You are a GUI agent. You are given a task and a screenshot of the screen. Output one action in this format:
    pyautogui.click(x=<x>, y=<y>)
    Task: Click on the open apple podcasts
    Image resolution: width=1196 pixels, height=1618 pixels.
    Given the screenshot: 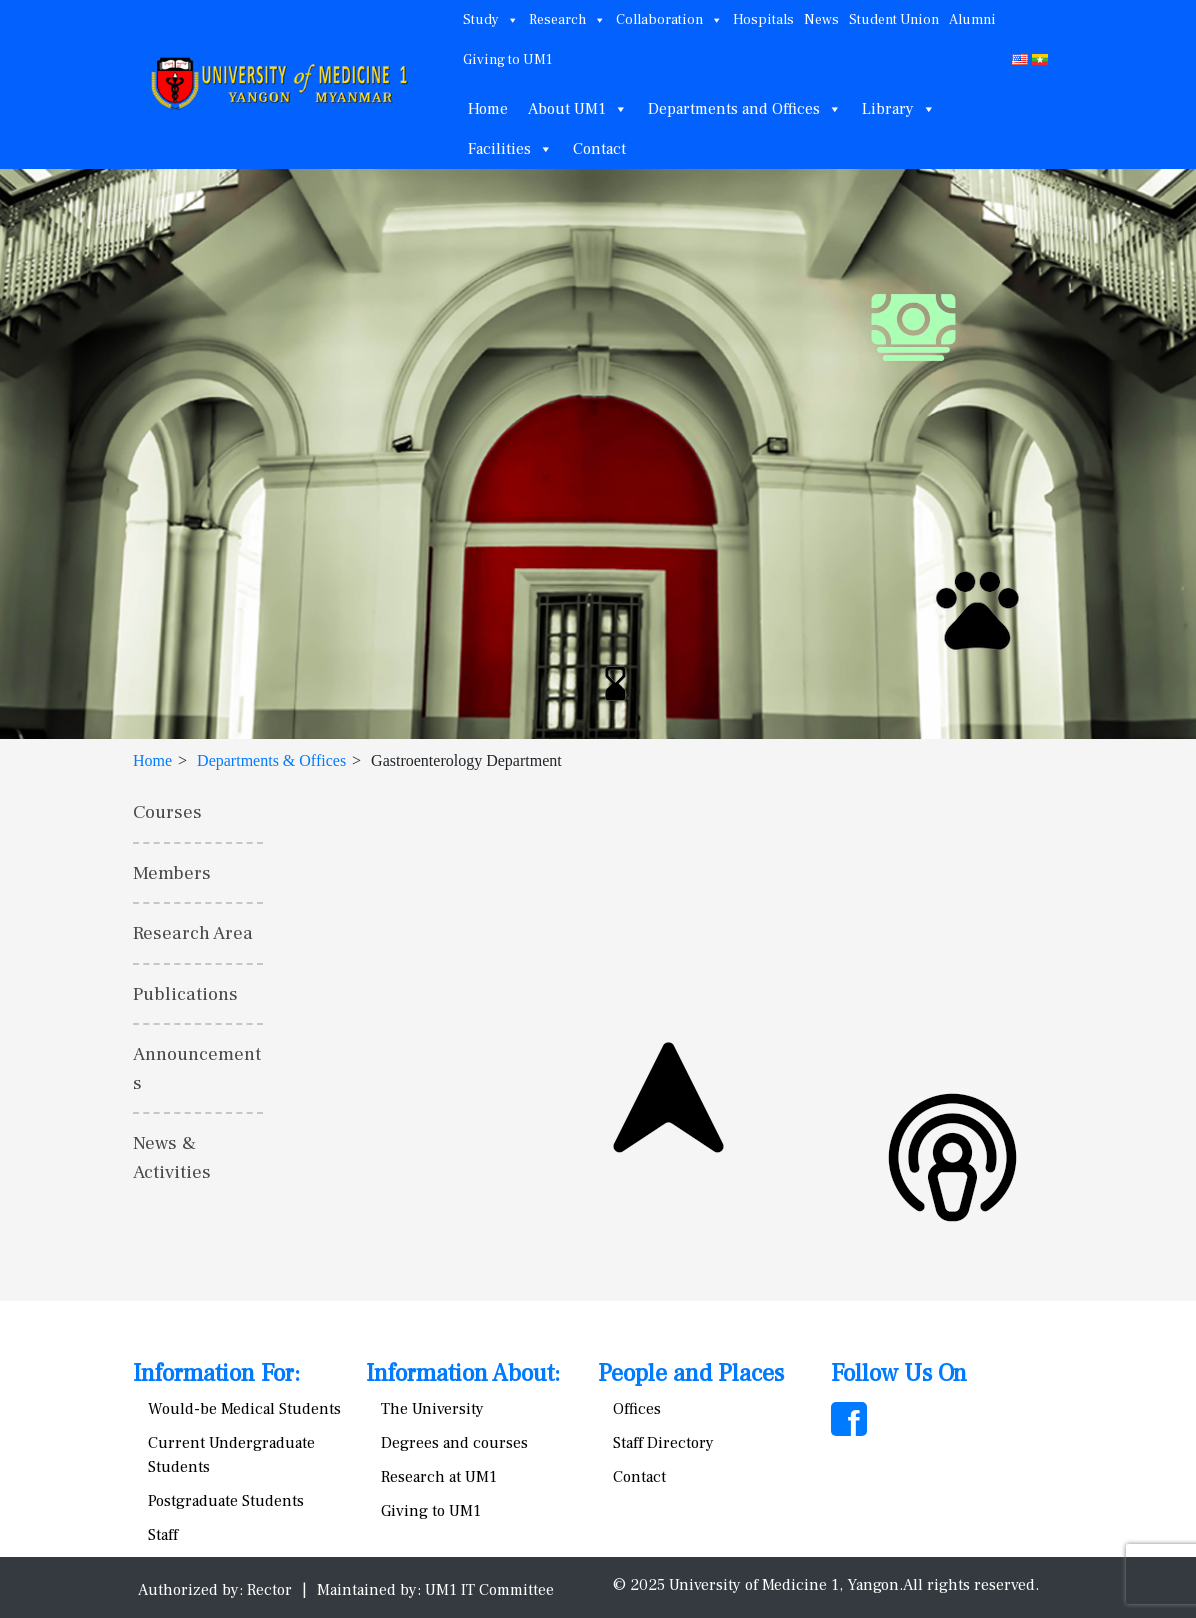 What is the action you would take?
    pyautogui.click(x=952, y=1157)
    